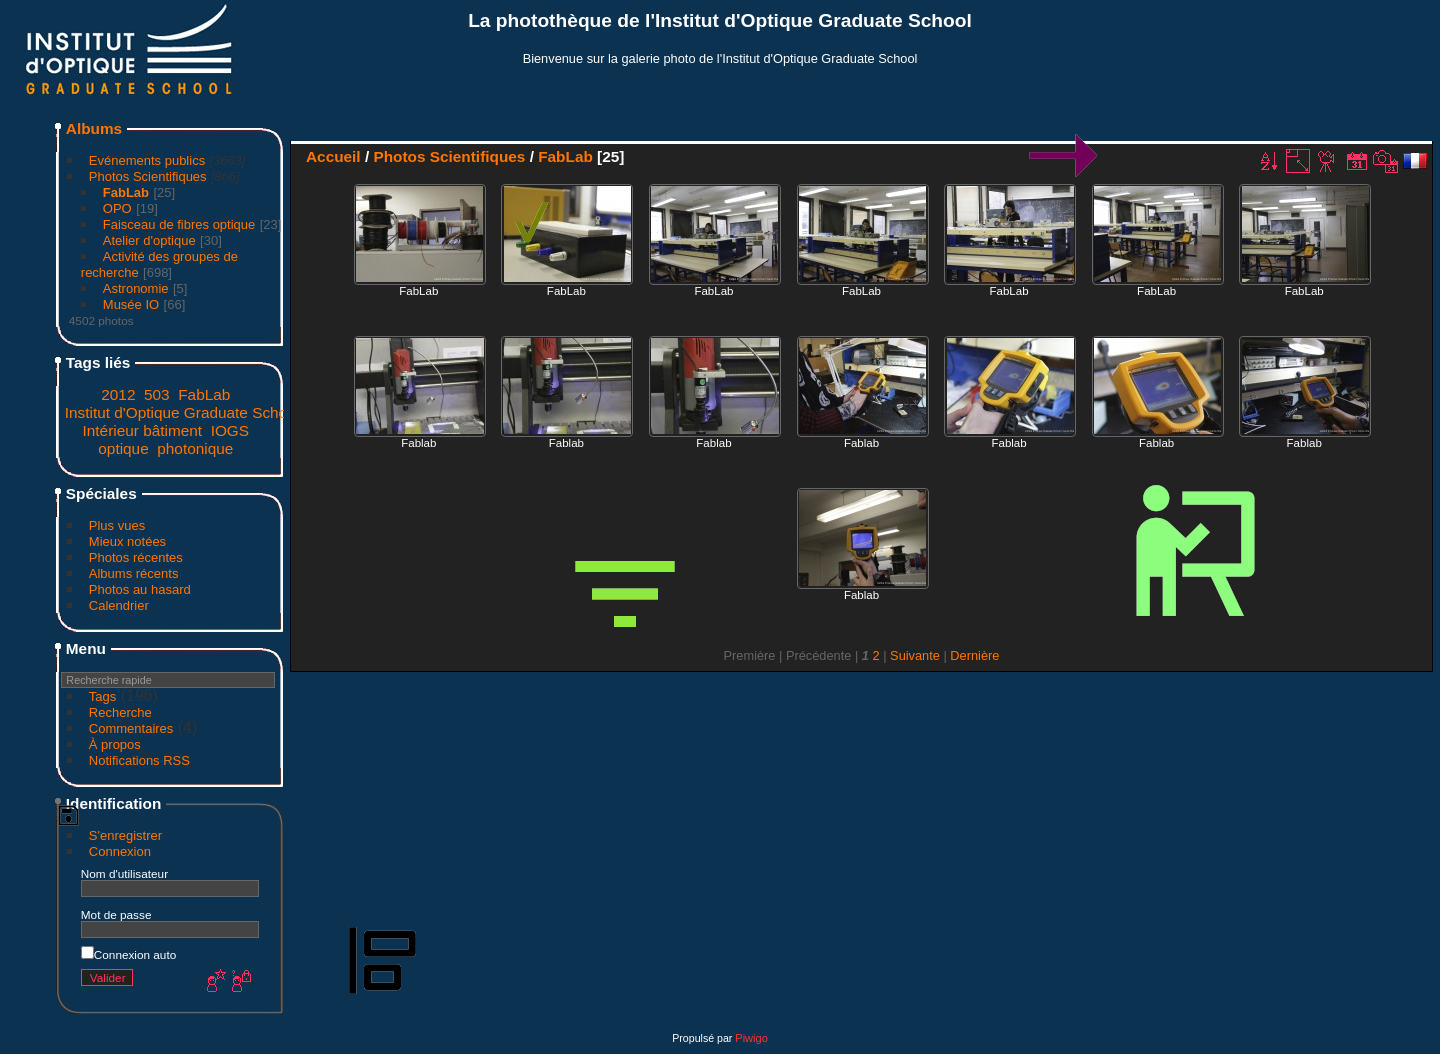  I want to click on align selected items to the left edge, so click(382, 960).